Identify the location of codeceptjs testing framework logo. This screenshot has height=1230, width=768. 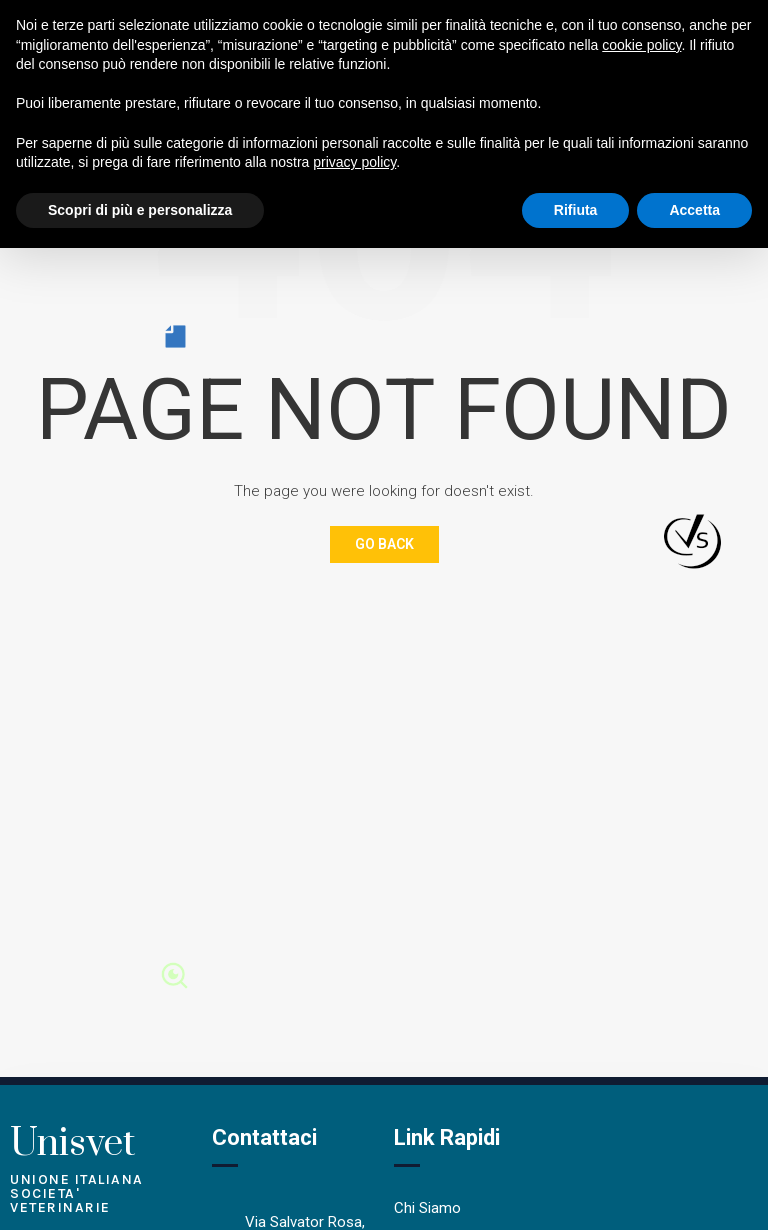
(692, 541).